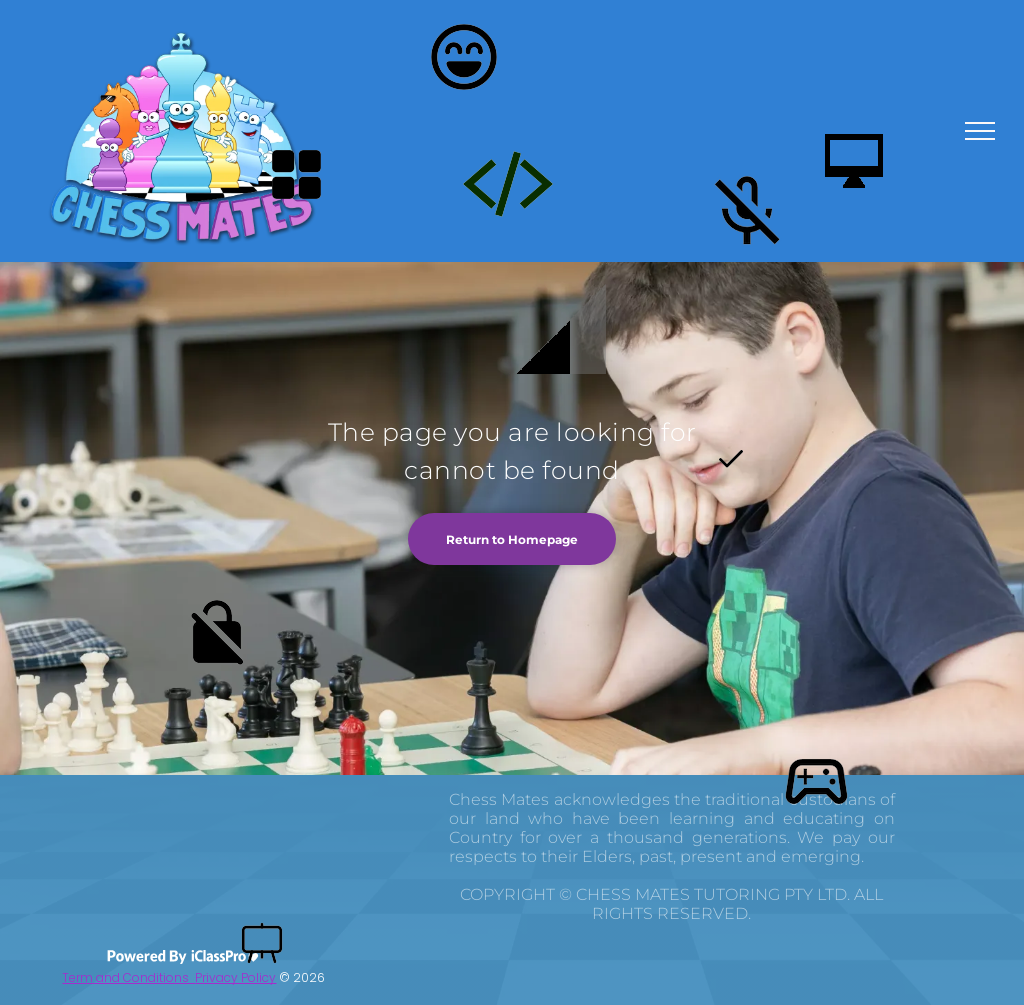  What do you see at coordinates (854, 161) in the screenshot?
I see `view on desktop display` at bounding box center [854, 161].